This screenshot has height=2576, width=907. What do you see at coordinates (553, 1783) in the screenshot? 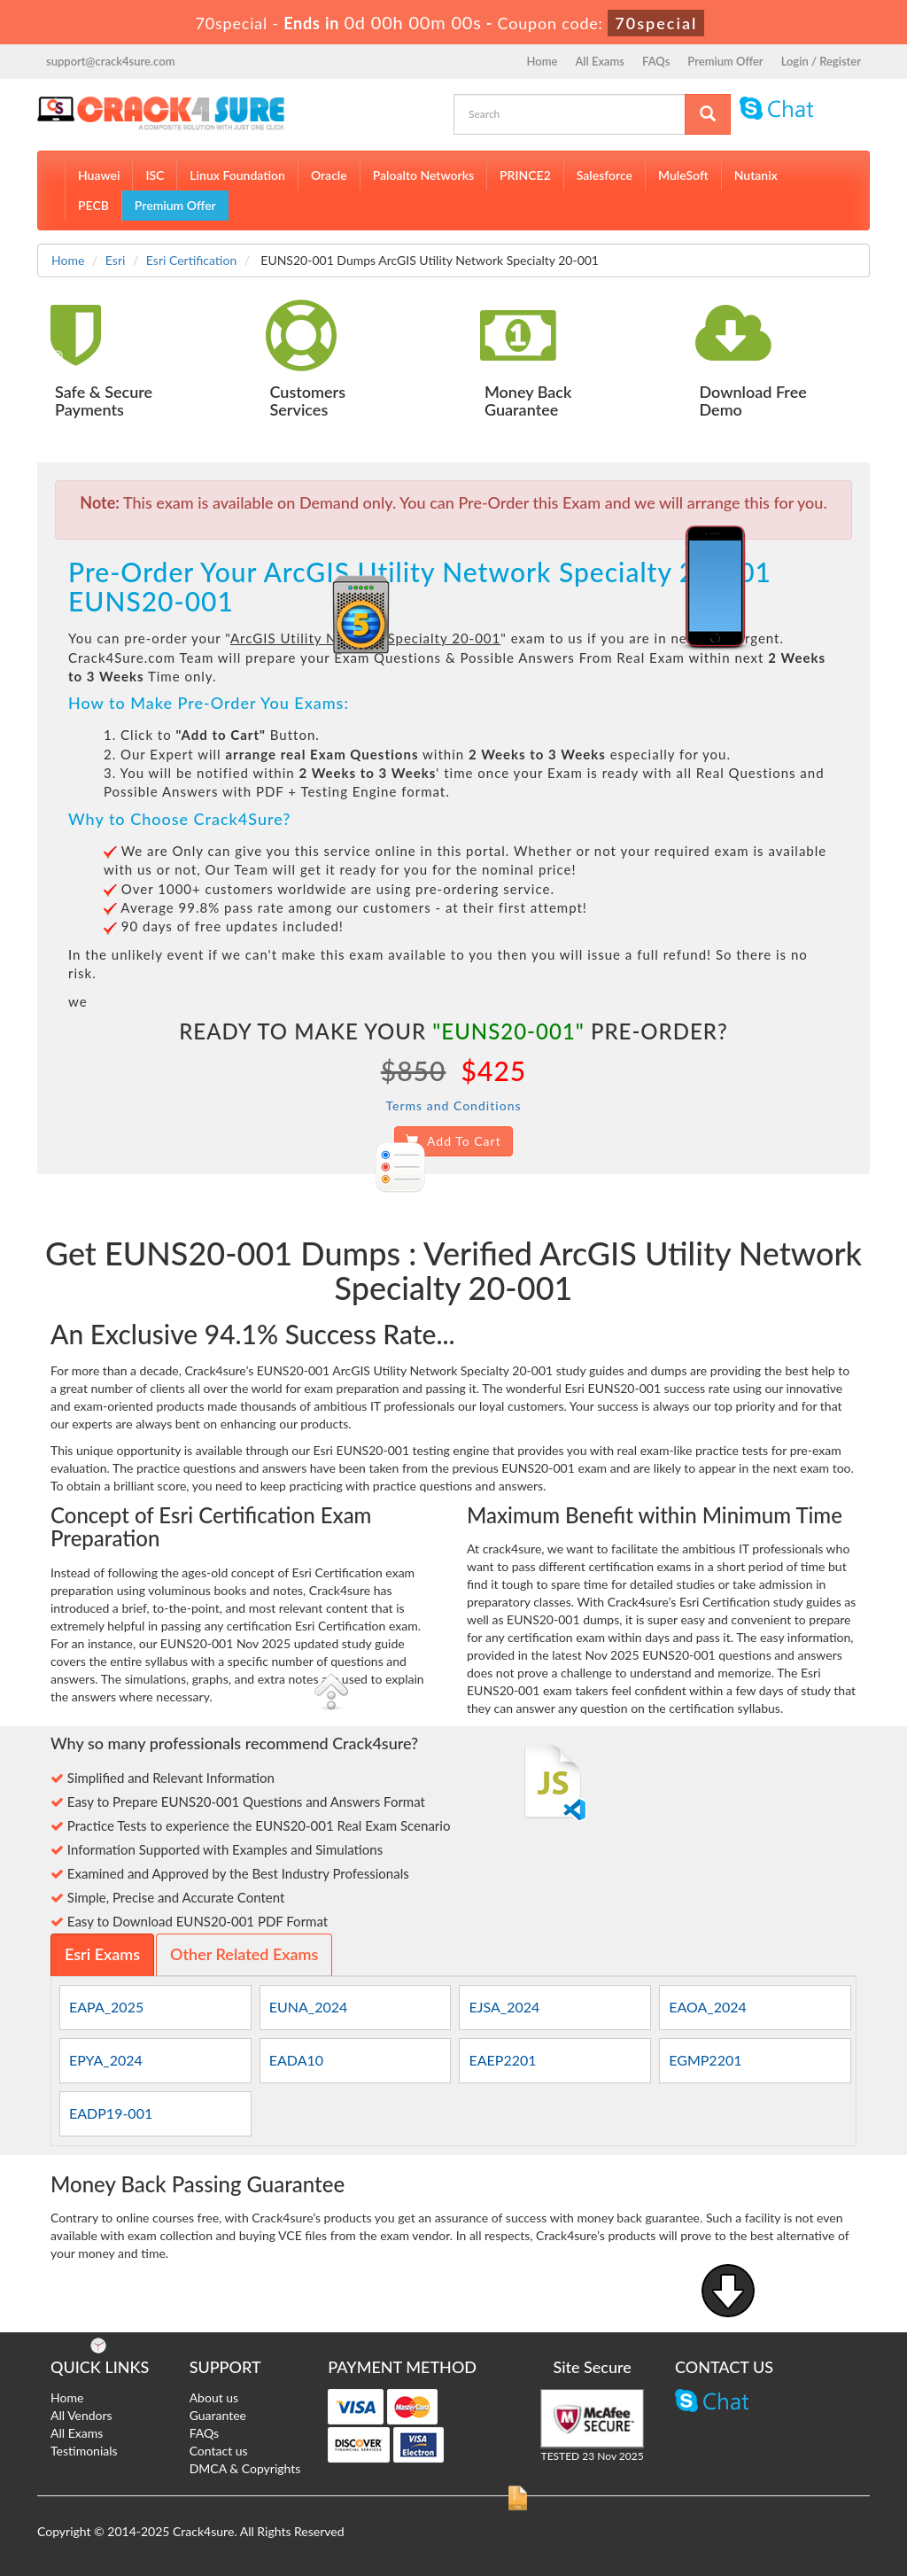
I see `javascript file type in Visual Studio Code` at bounding box center [553, 1783].